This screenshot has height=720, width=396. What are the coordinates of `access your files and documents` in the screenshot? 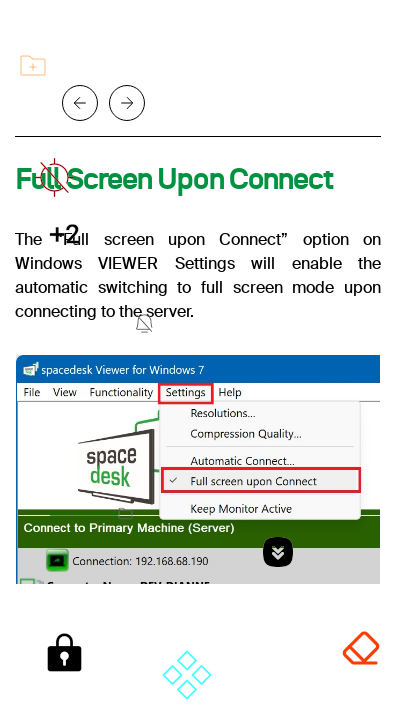 It's located at (125, 513).